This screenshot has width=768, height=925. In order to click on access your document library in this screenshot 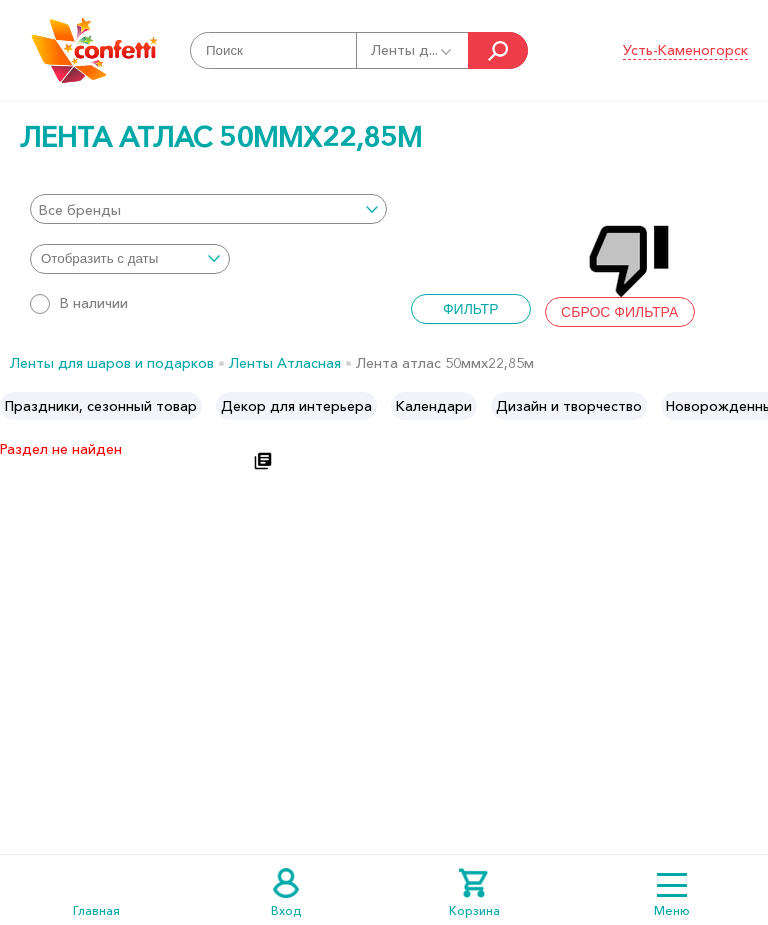, I will do `click(263, 461)`.